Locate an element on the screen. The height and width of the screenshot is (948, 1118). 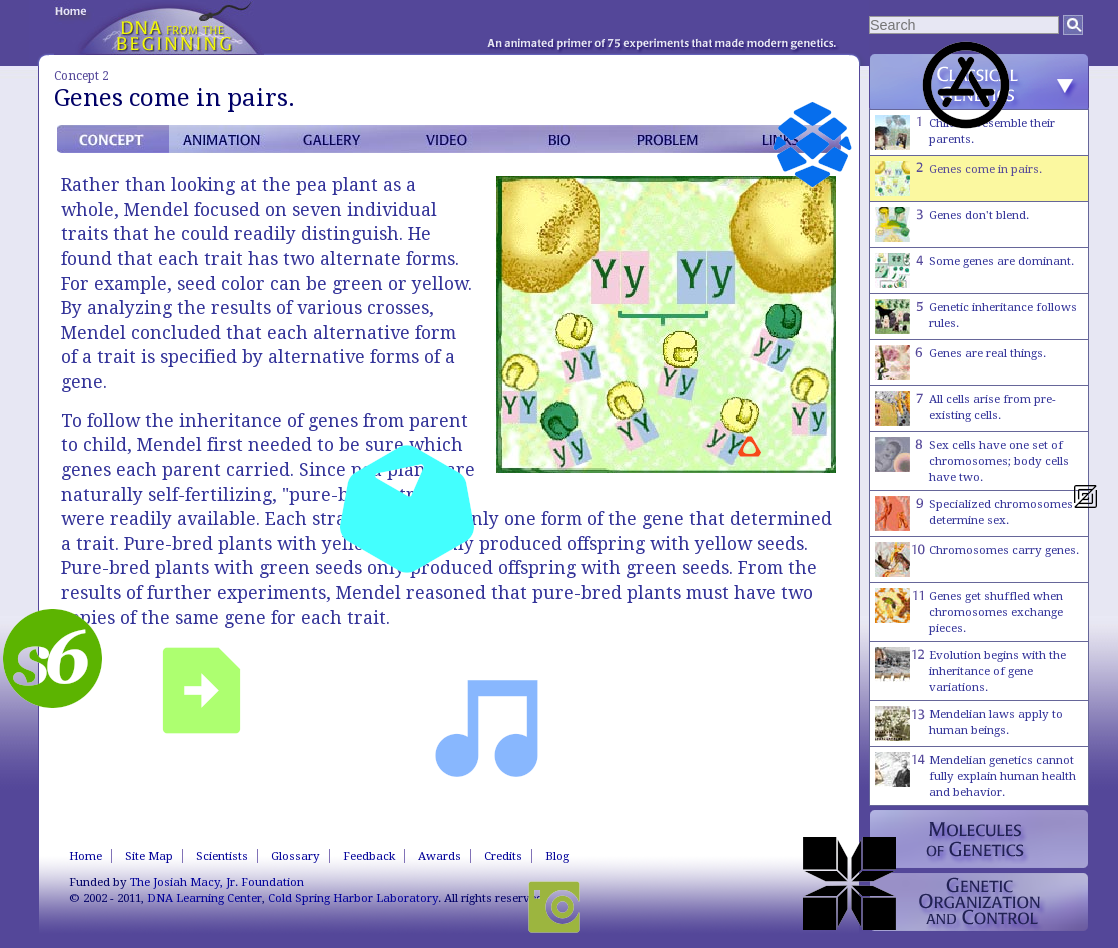
open Code::Blocks IDE is located at coordinates (849, 883).